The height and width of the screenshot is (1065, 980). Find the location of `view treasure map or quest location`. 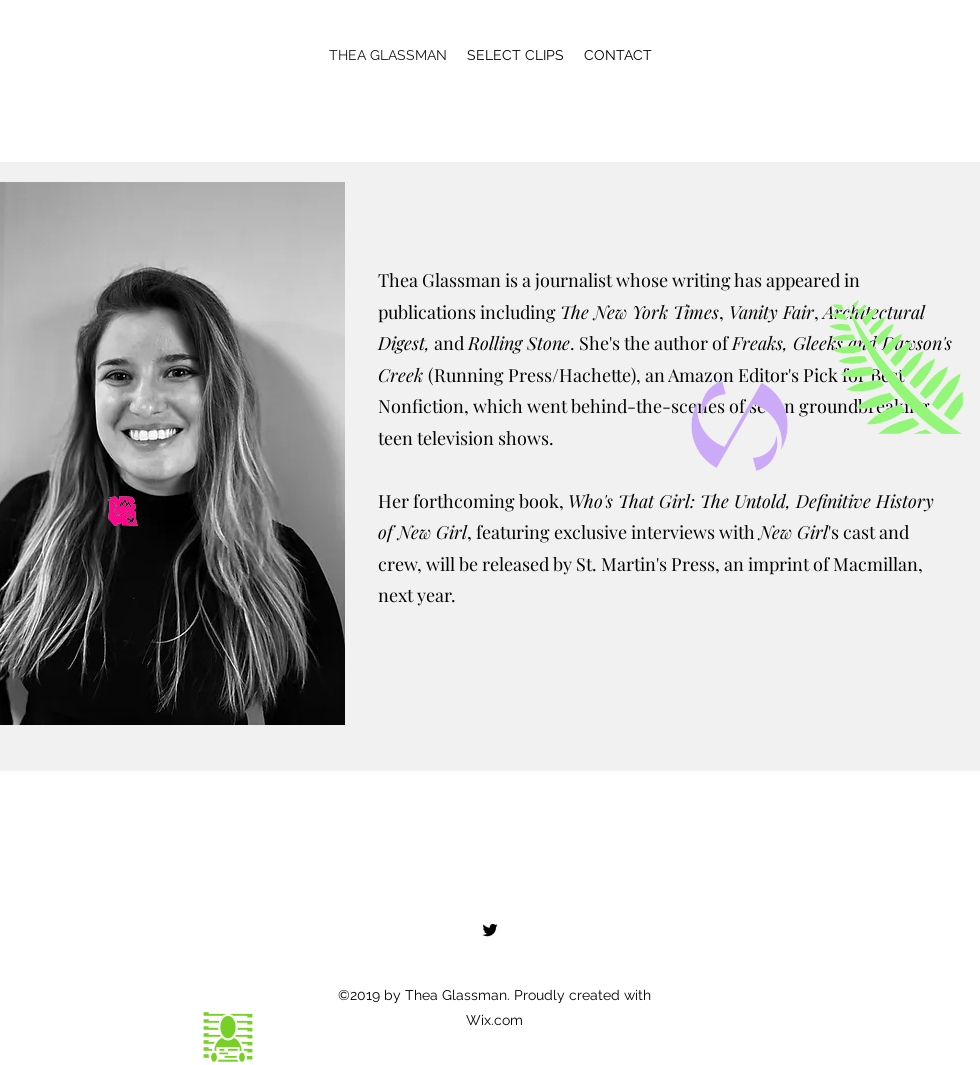

view treasure map or quest location is located at coordinates (123, 511).